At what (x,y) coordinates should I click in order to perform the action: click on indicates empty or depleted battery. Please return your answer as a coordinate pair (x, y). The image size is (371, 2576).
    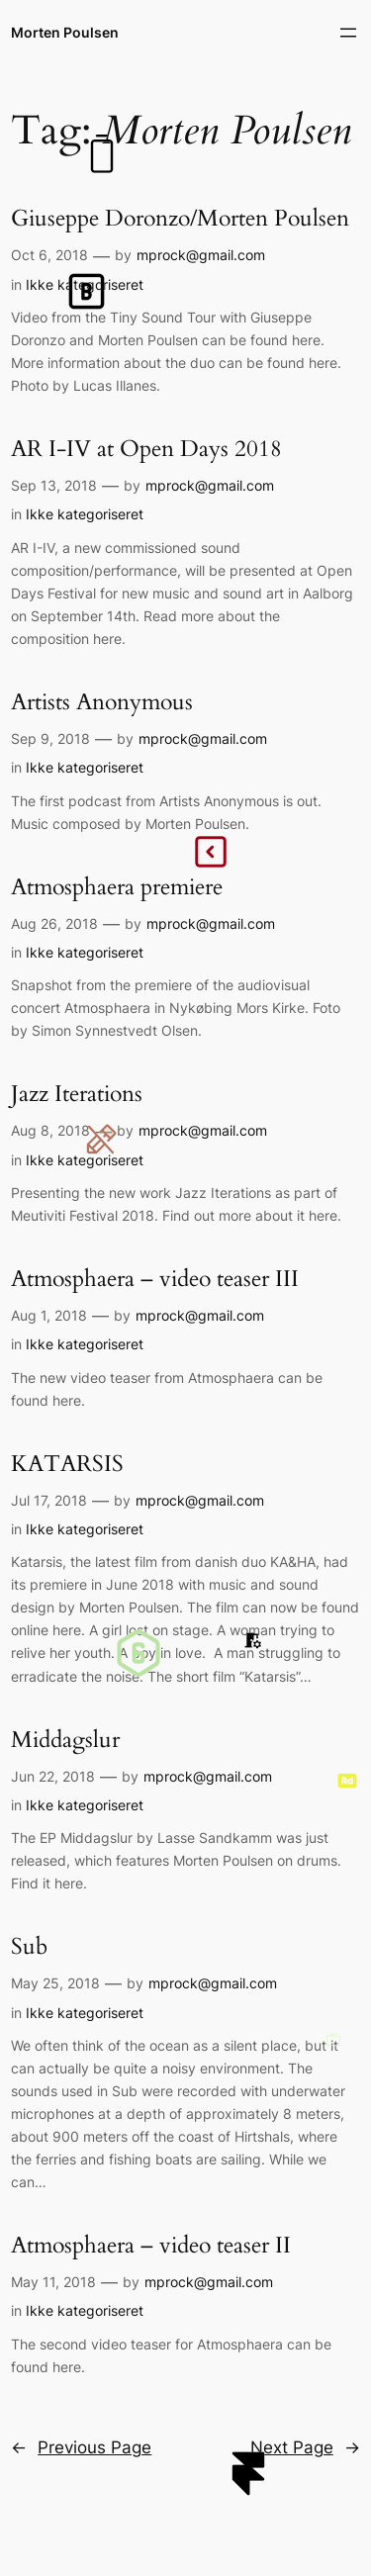
    Looking at the image, I should click on (102, 154).